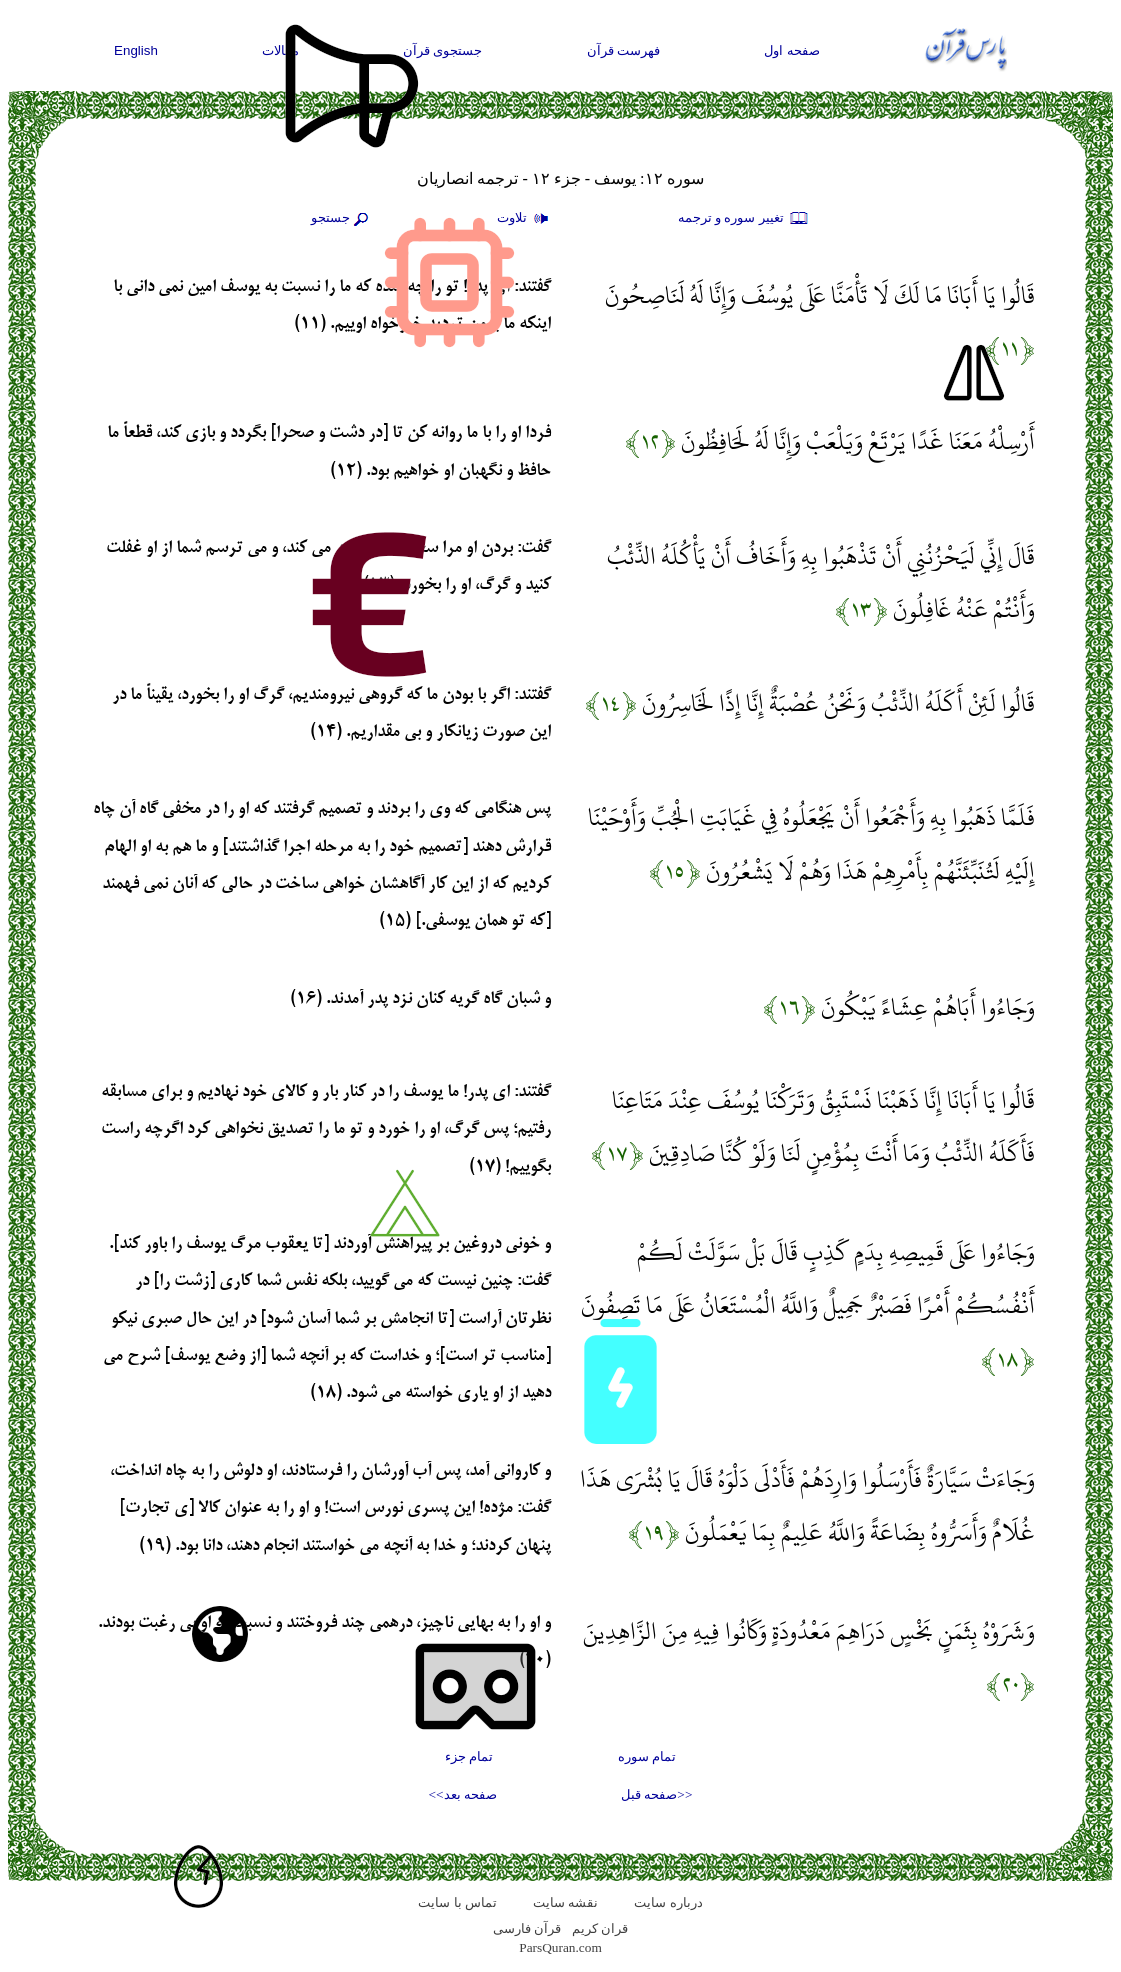 Image resolution: width=1121 pixels, height=1972 pixels. Describe the element at coordinates (369, 604) in the screenshot. I see `view prices in euros` at that location.